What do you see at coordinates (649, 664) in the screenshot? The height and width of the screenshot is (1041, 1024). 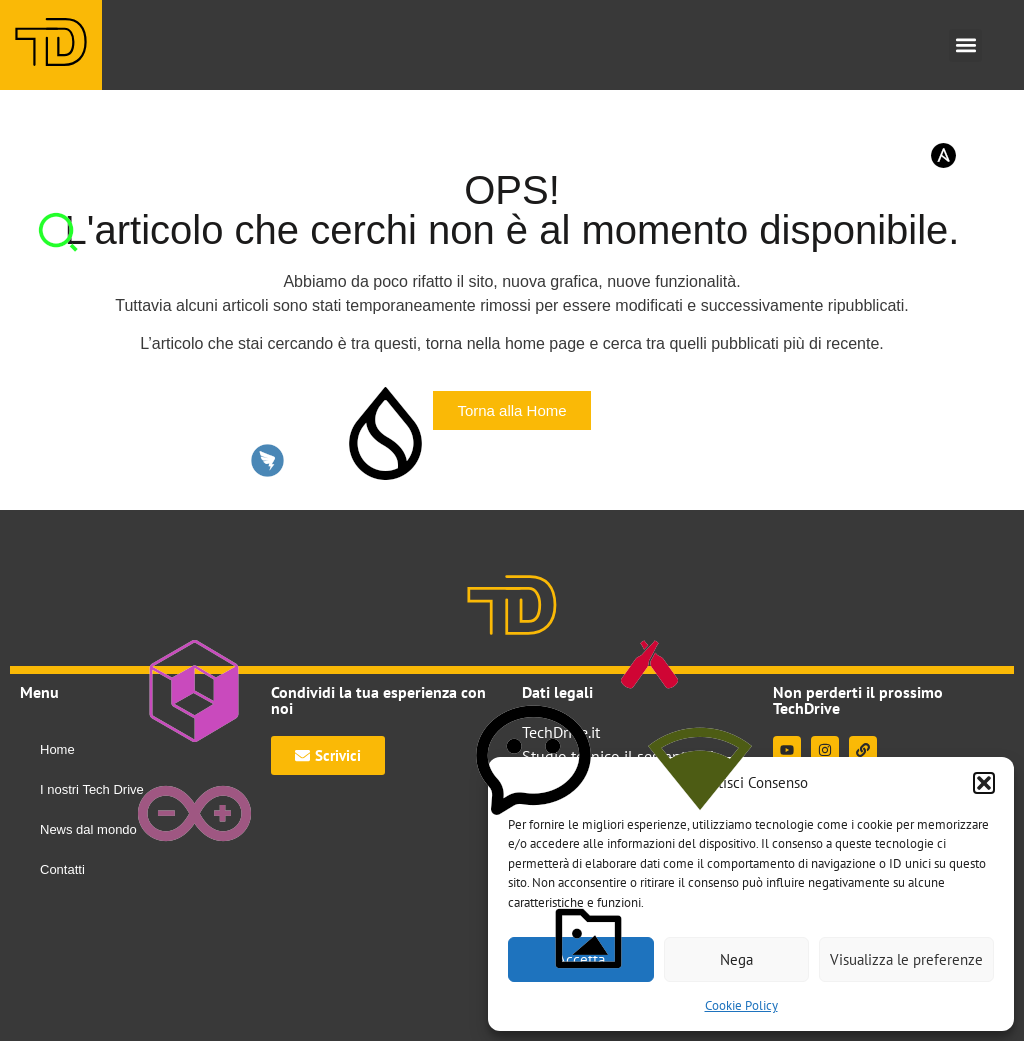 I see `open the Untappd app` at bounding box center [649, 664].